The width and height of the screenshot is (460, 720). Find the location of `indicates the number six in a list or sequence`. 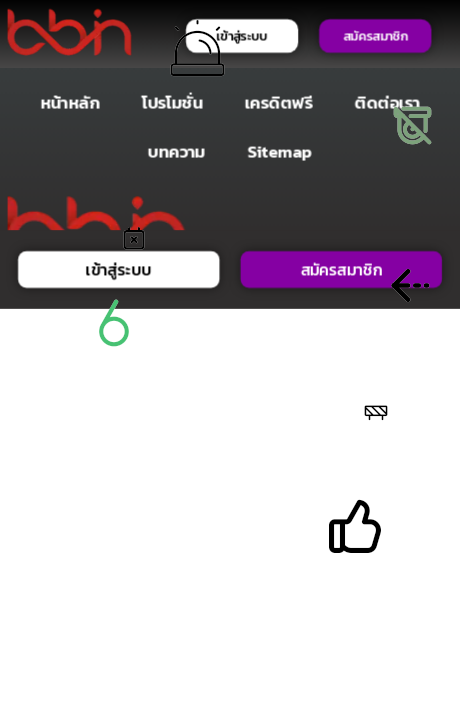

indicates the number six in a list or sequence is located at coordinates (114, 323).